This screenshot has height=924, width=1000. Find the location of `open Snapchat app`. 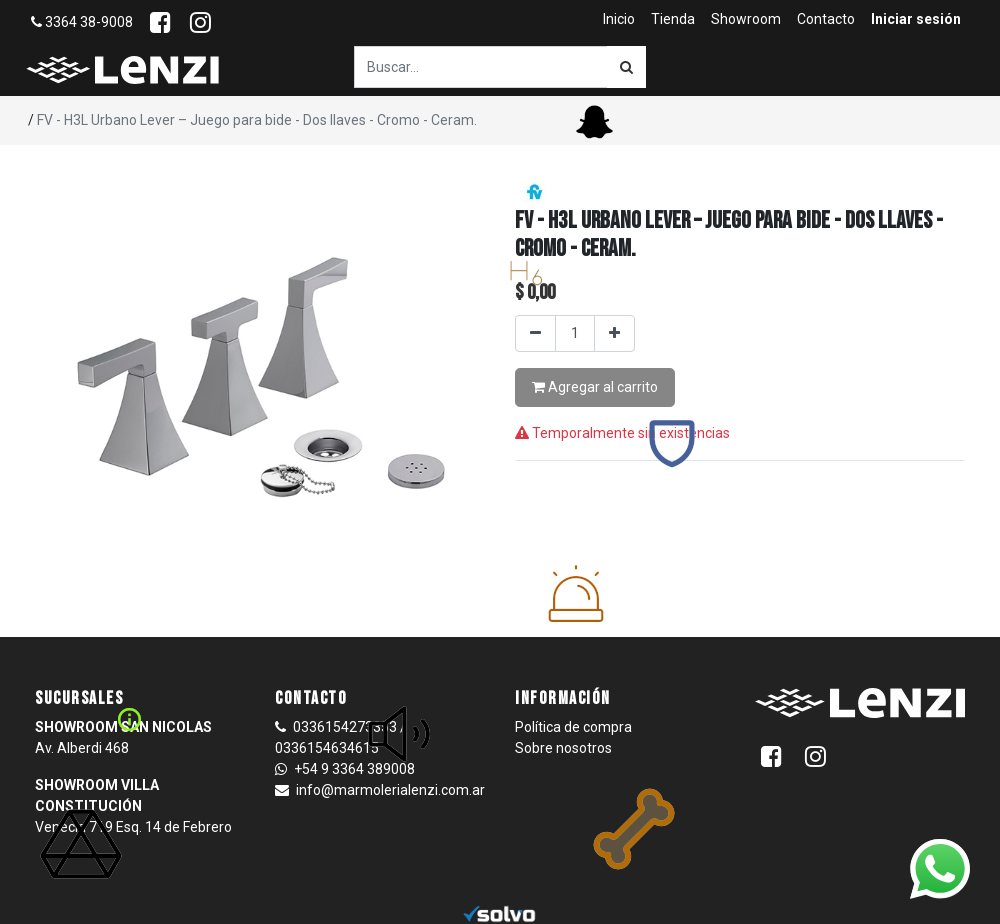

open Snapchat app is located at coordinates (594, 122).